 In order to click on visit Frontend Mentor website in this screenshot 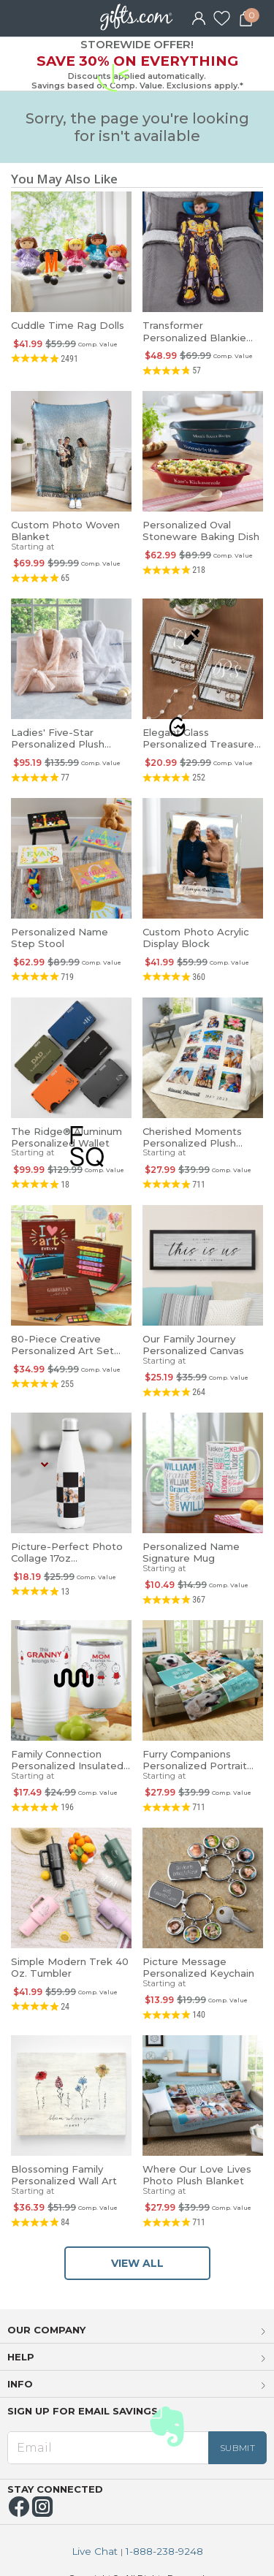, I will do `click(113, 77)`.